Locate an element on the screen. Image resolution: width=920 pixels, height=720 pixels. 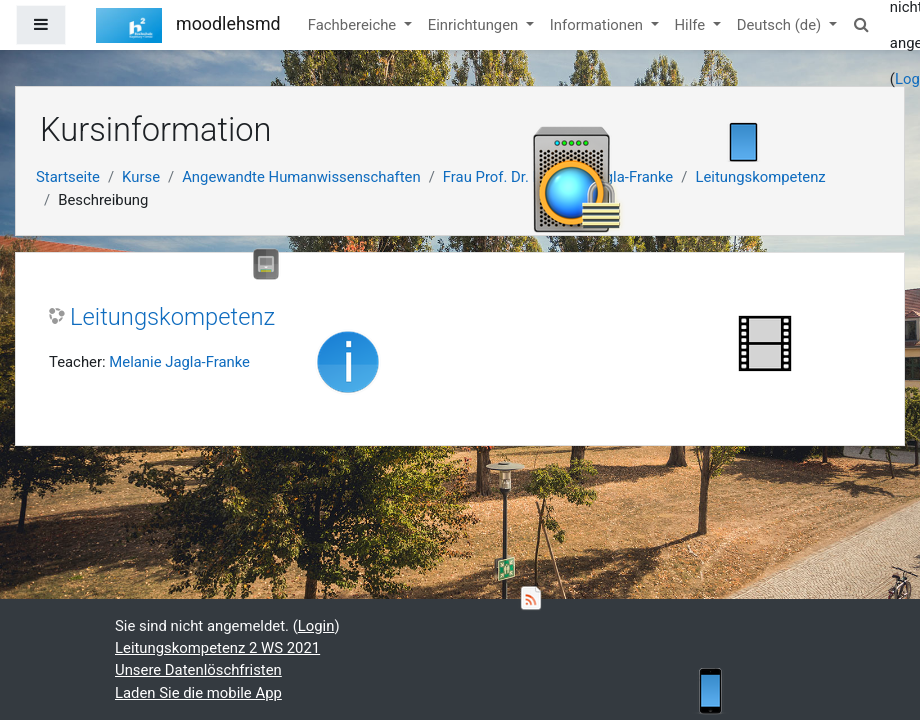
an RSS feed file or document is located at coordinates (531, 598).